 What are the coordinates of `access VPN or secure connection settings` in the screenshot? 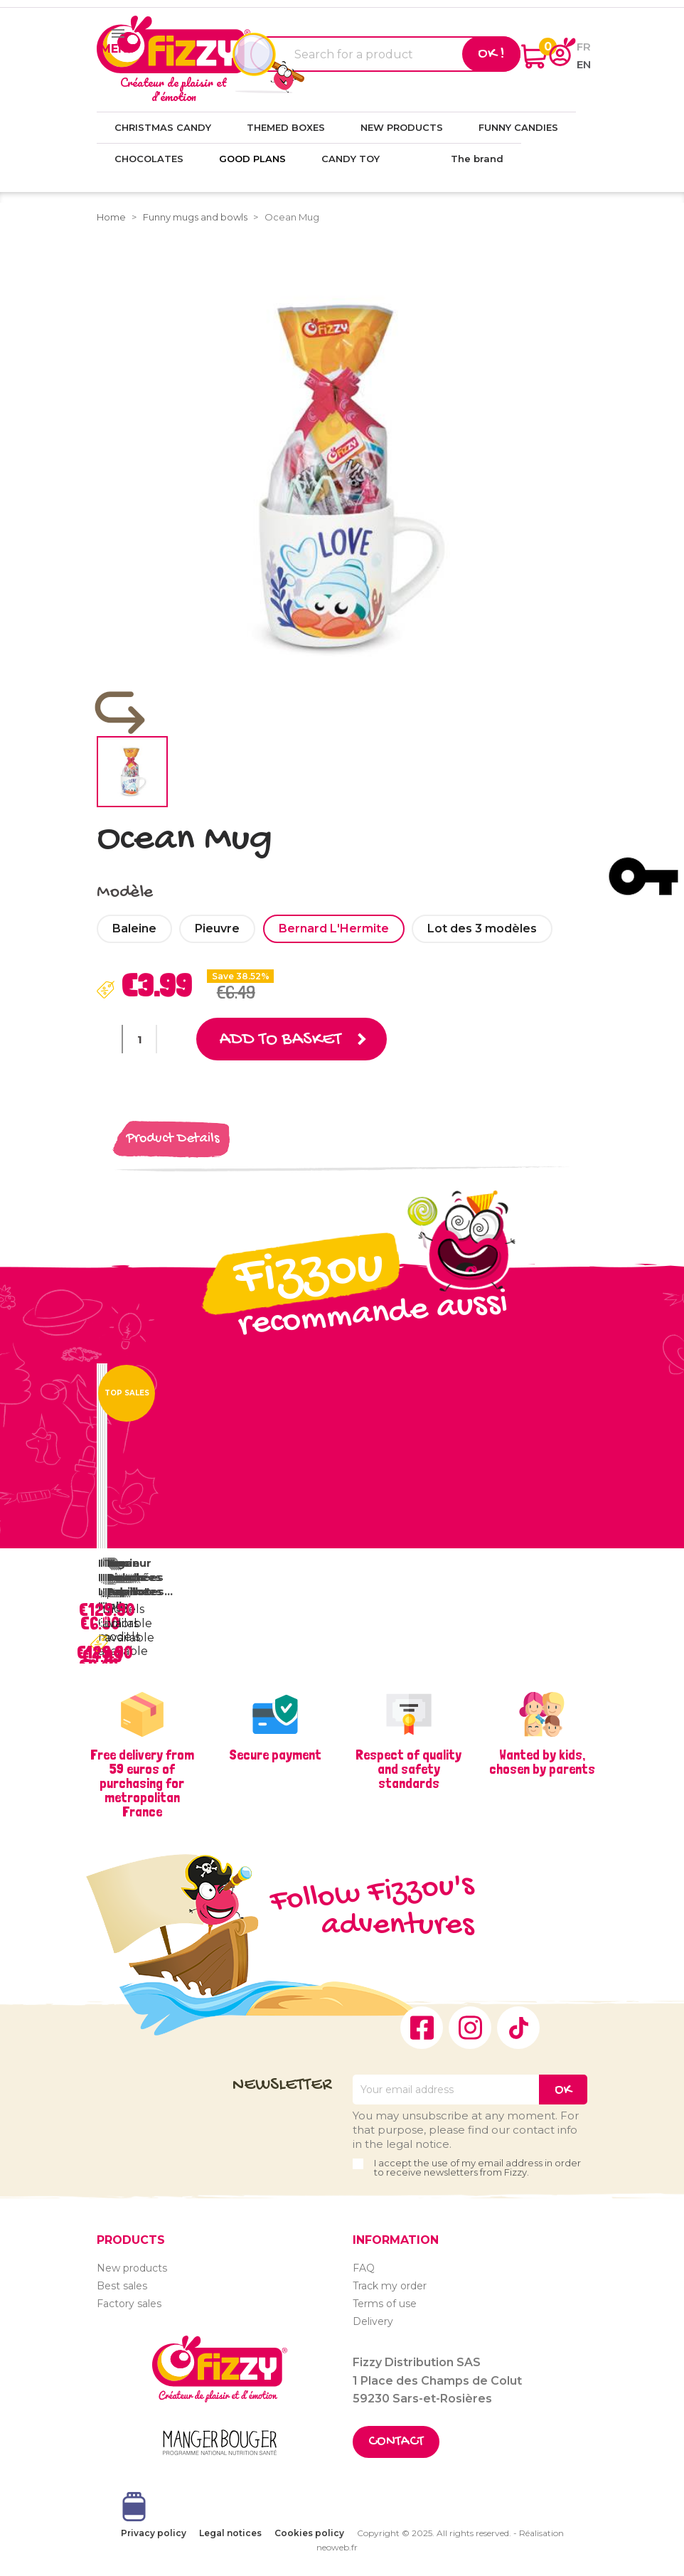 It's located at (643, 876).